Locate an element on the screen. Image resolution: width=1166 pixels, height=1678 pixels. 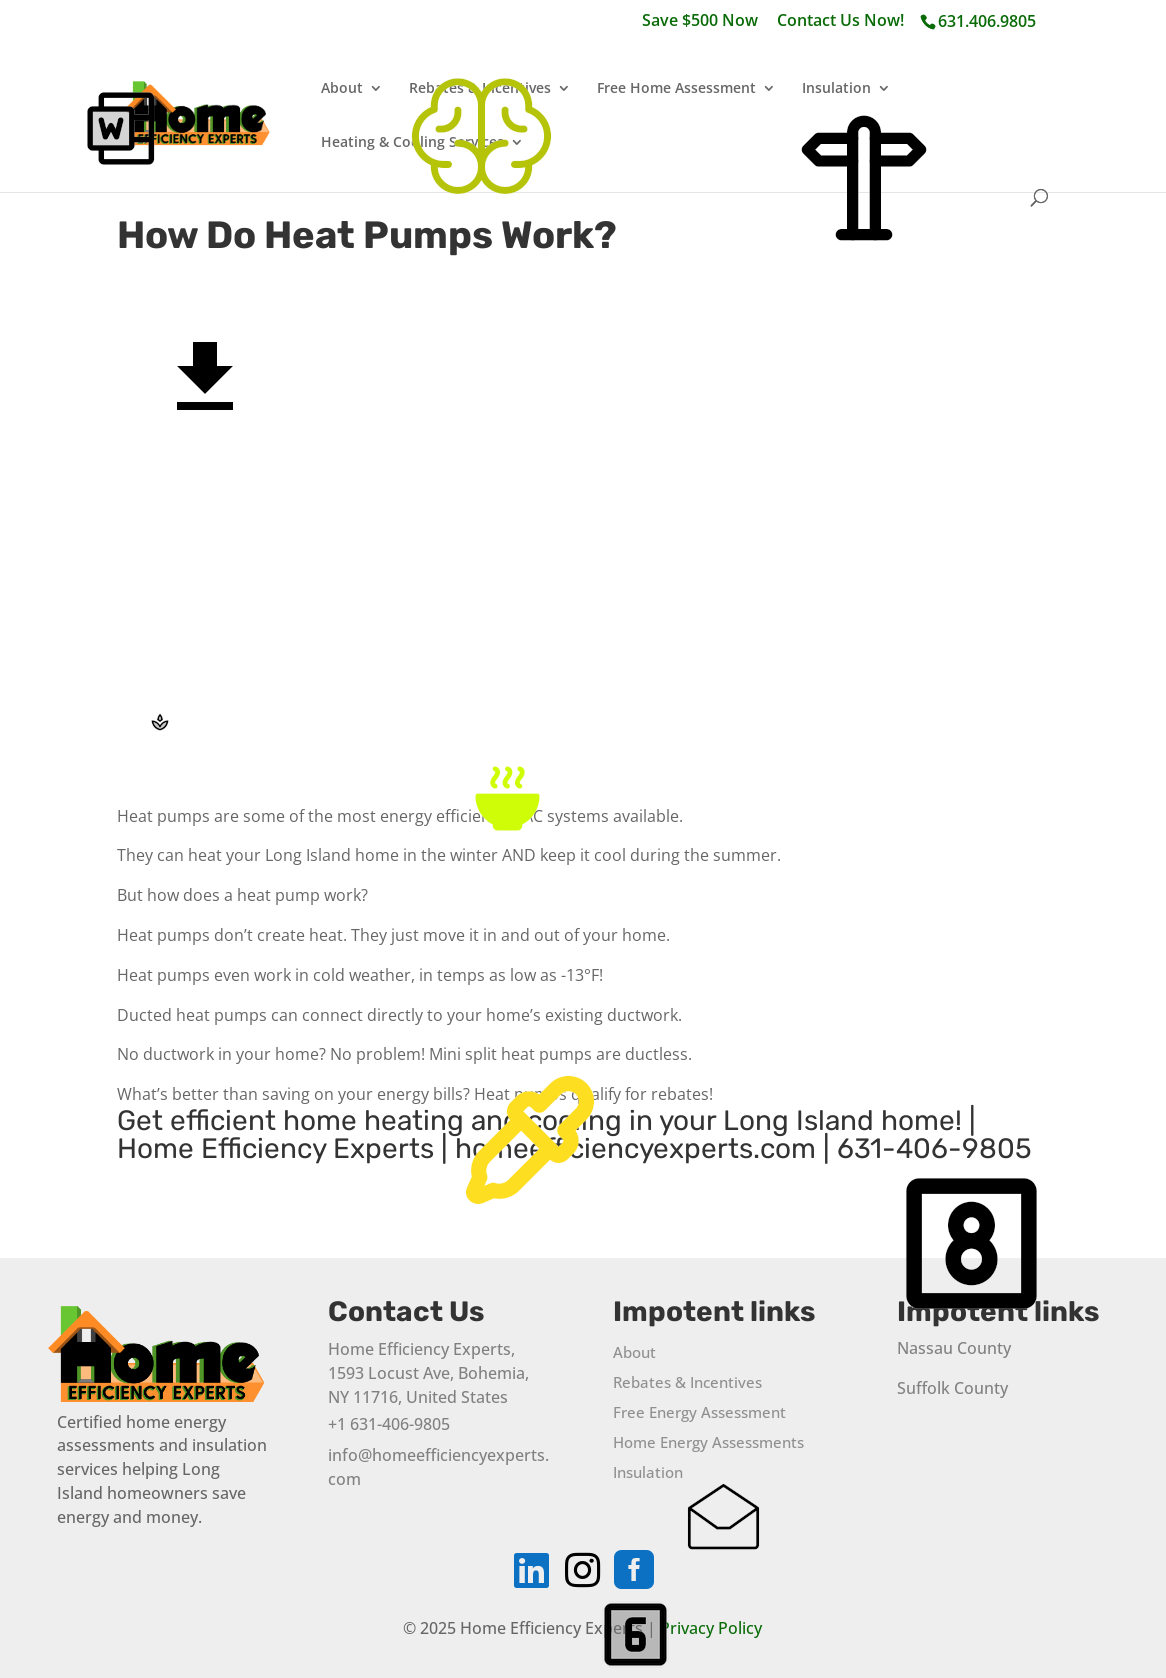
access spa or wellness services is located at coordinates (160, 722).